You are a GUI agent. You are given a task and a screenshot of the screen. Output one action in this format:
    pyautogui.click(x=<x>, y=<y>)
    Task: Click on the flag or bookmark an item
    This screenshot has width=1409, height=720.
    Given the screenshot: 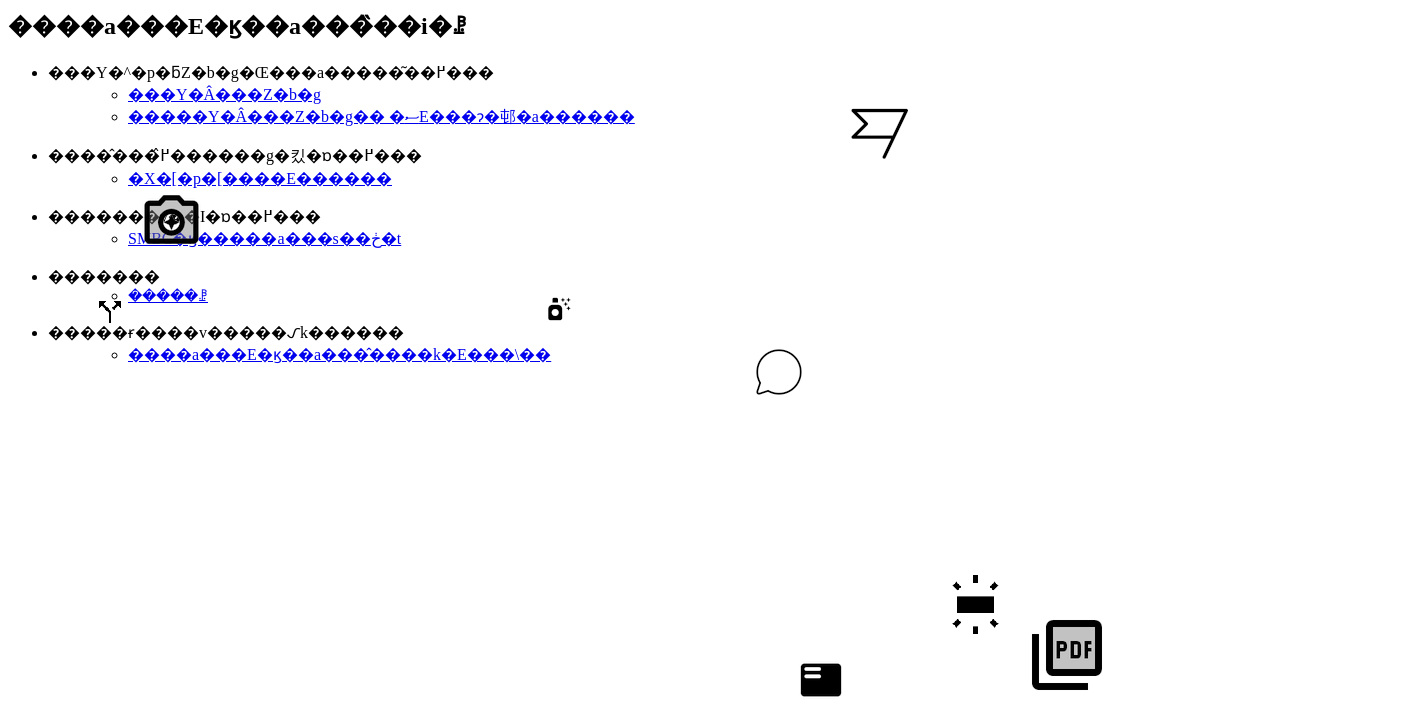 What is the action you would take?
    pyautogui.click(x=877, y=130)
    